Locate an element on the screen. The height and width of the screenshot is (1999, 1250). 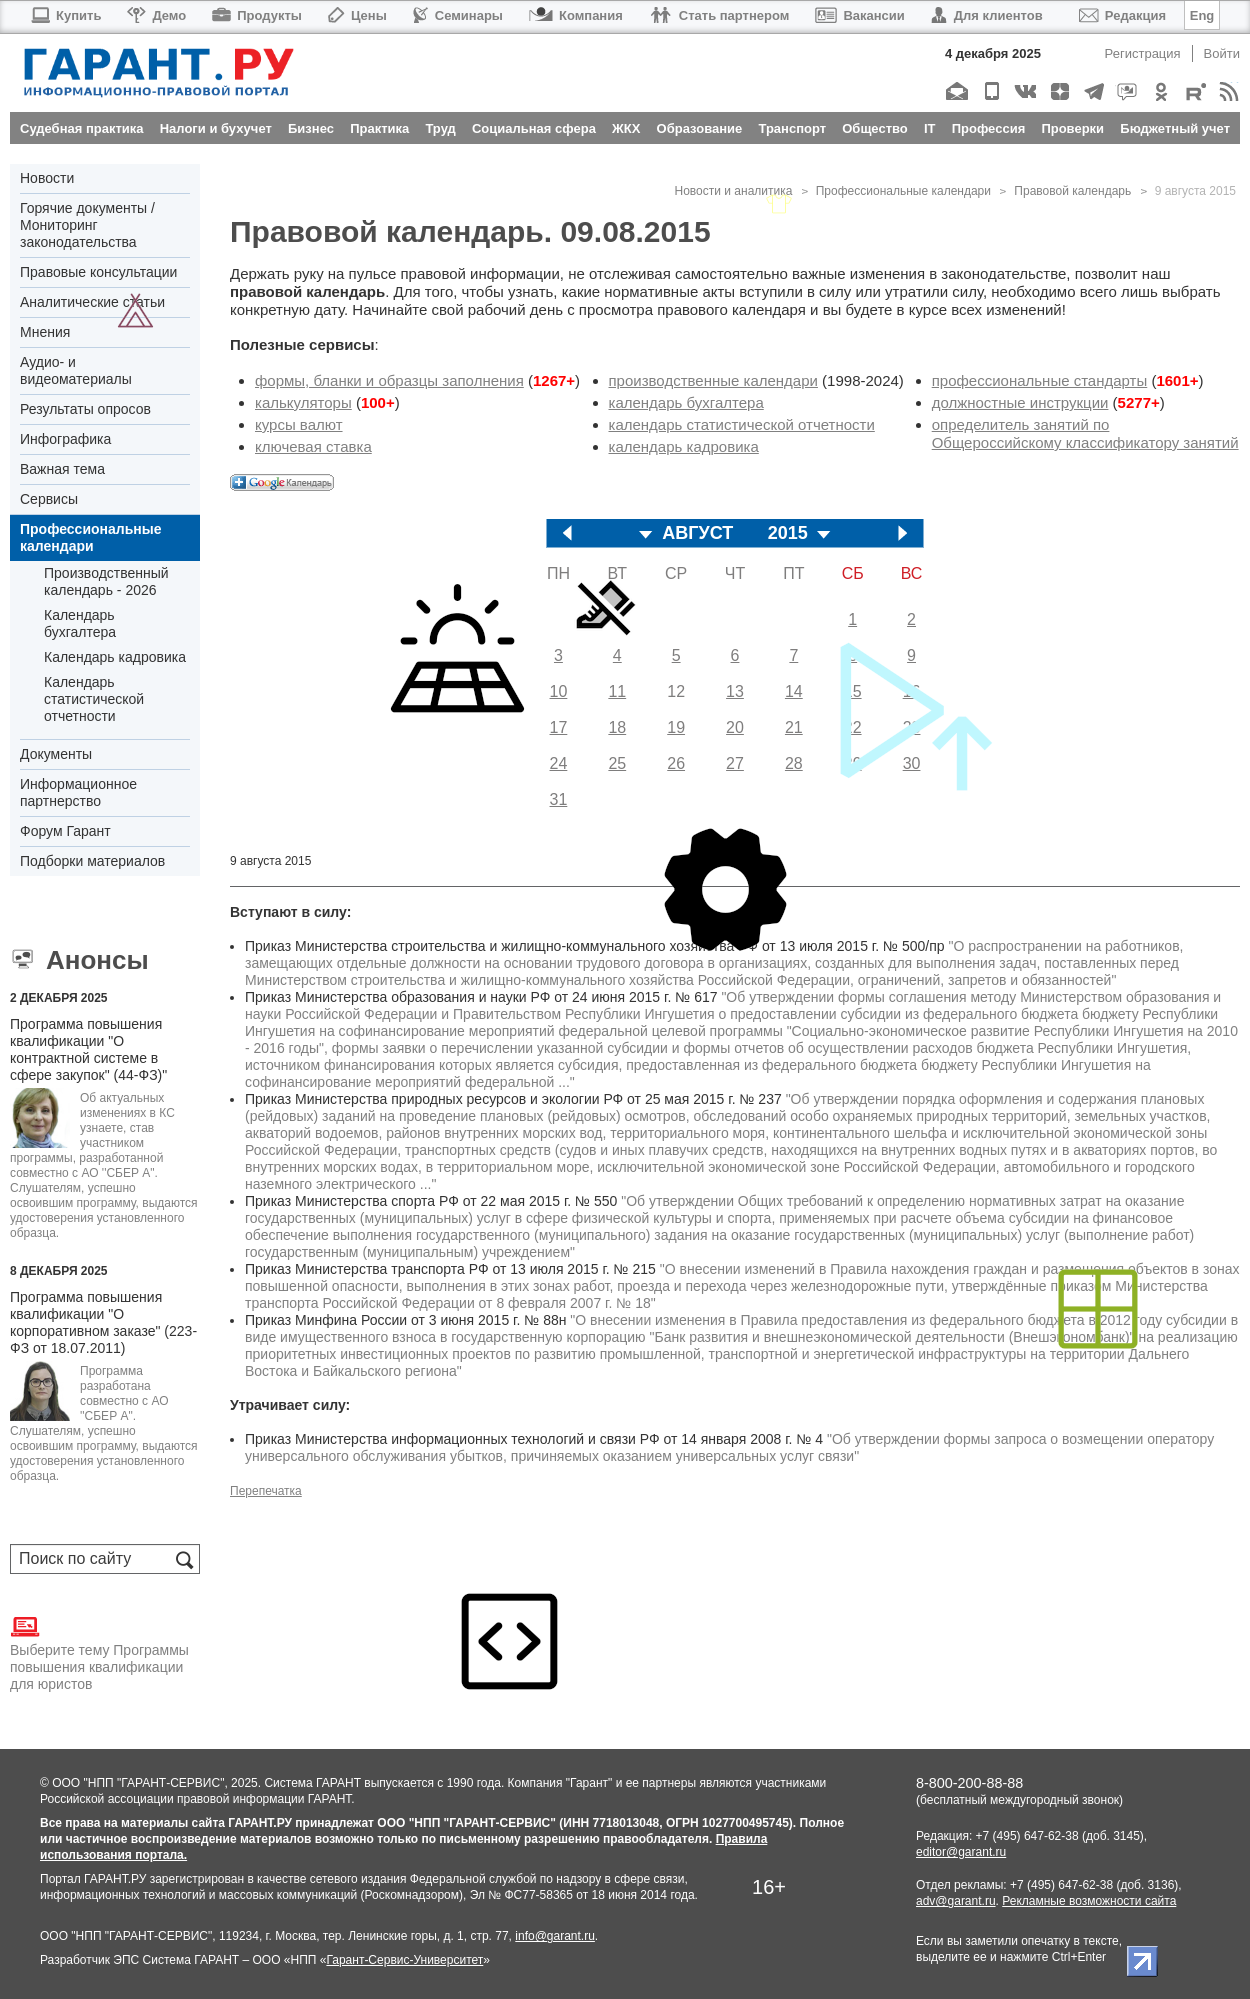
open settings is located at coordinates (725, 889).